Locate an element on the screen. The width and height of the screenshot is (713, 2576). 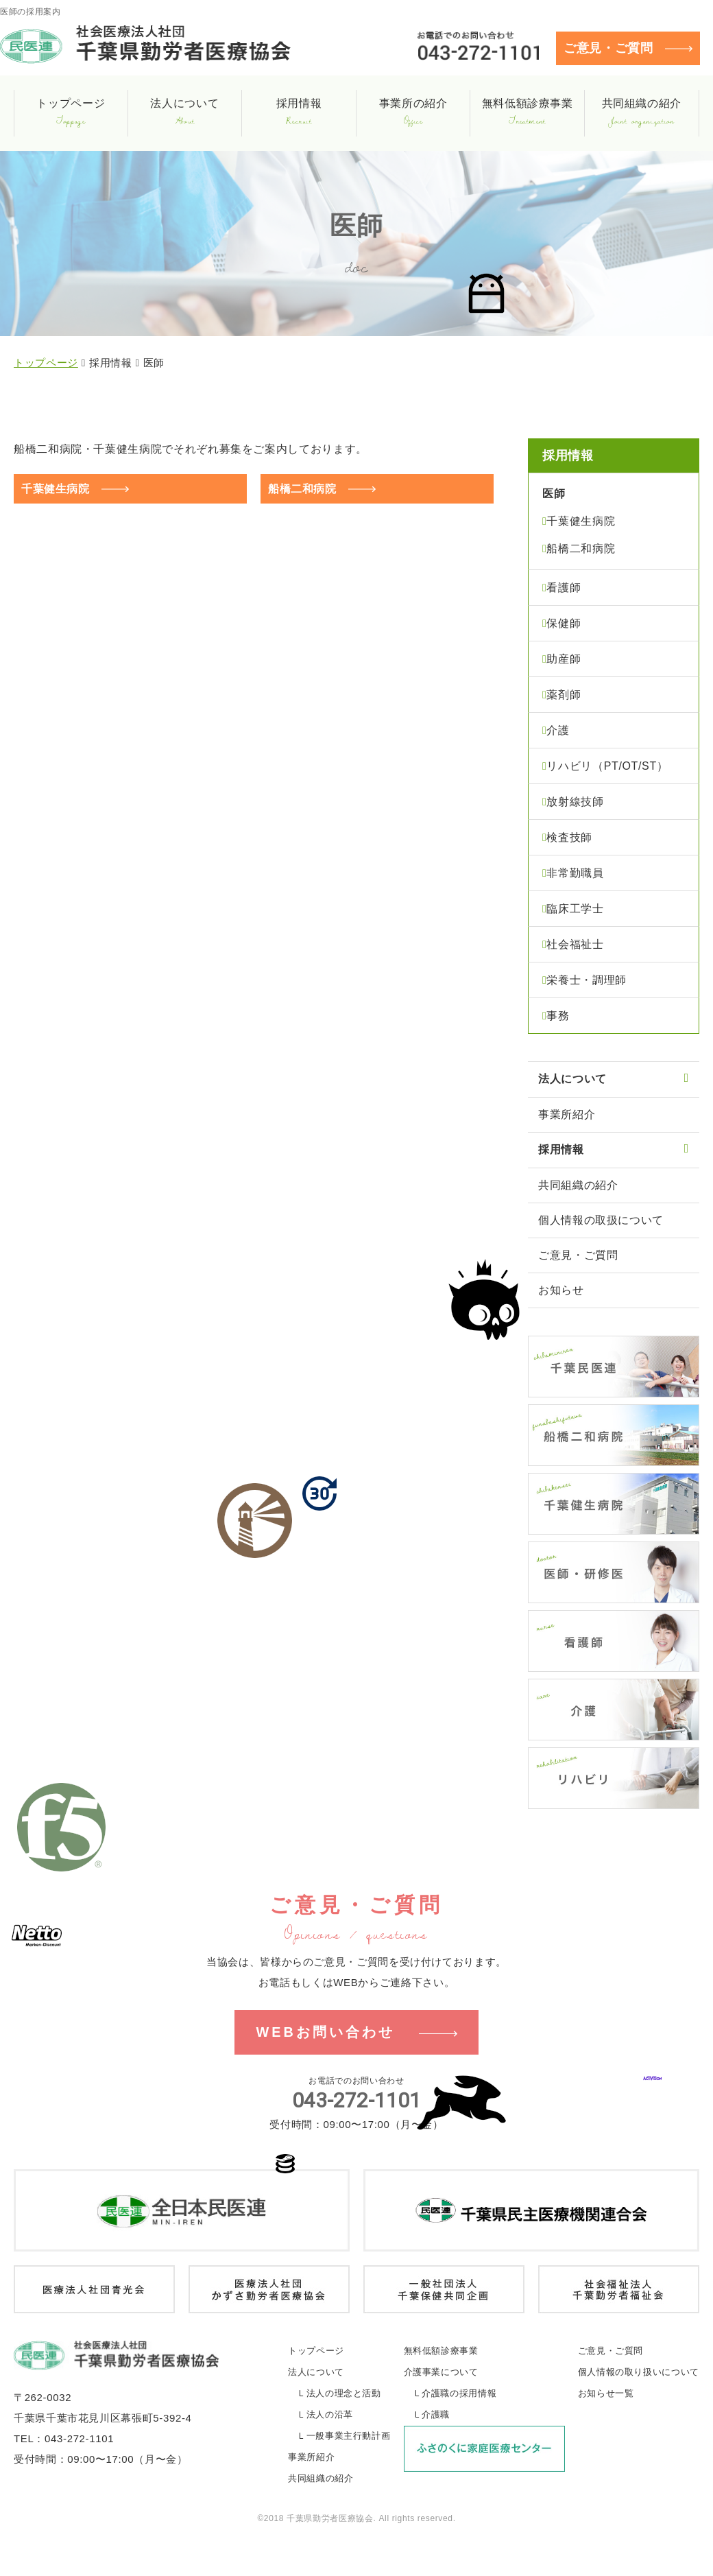
visit steamdb website for steam game statistics is located at coordinates (285, 2164).